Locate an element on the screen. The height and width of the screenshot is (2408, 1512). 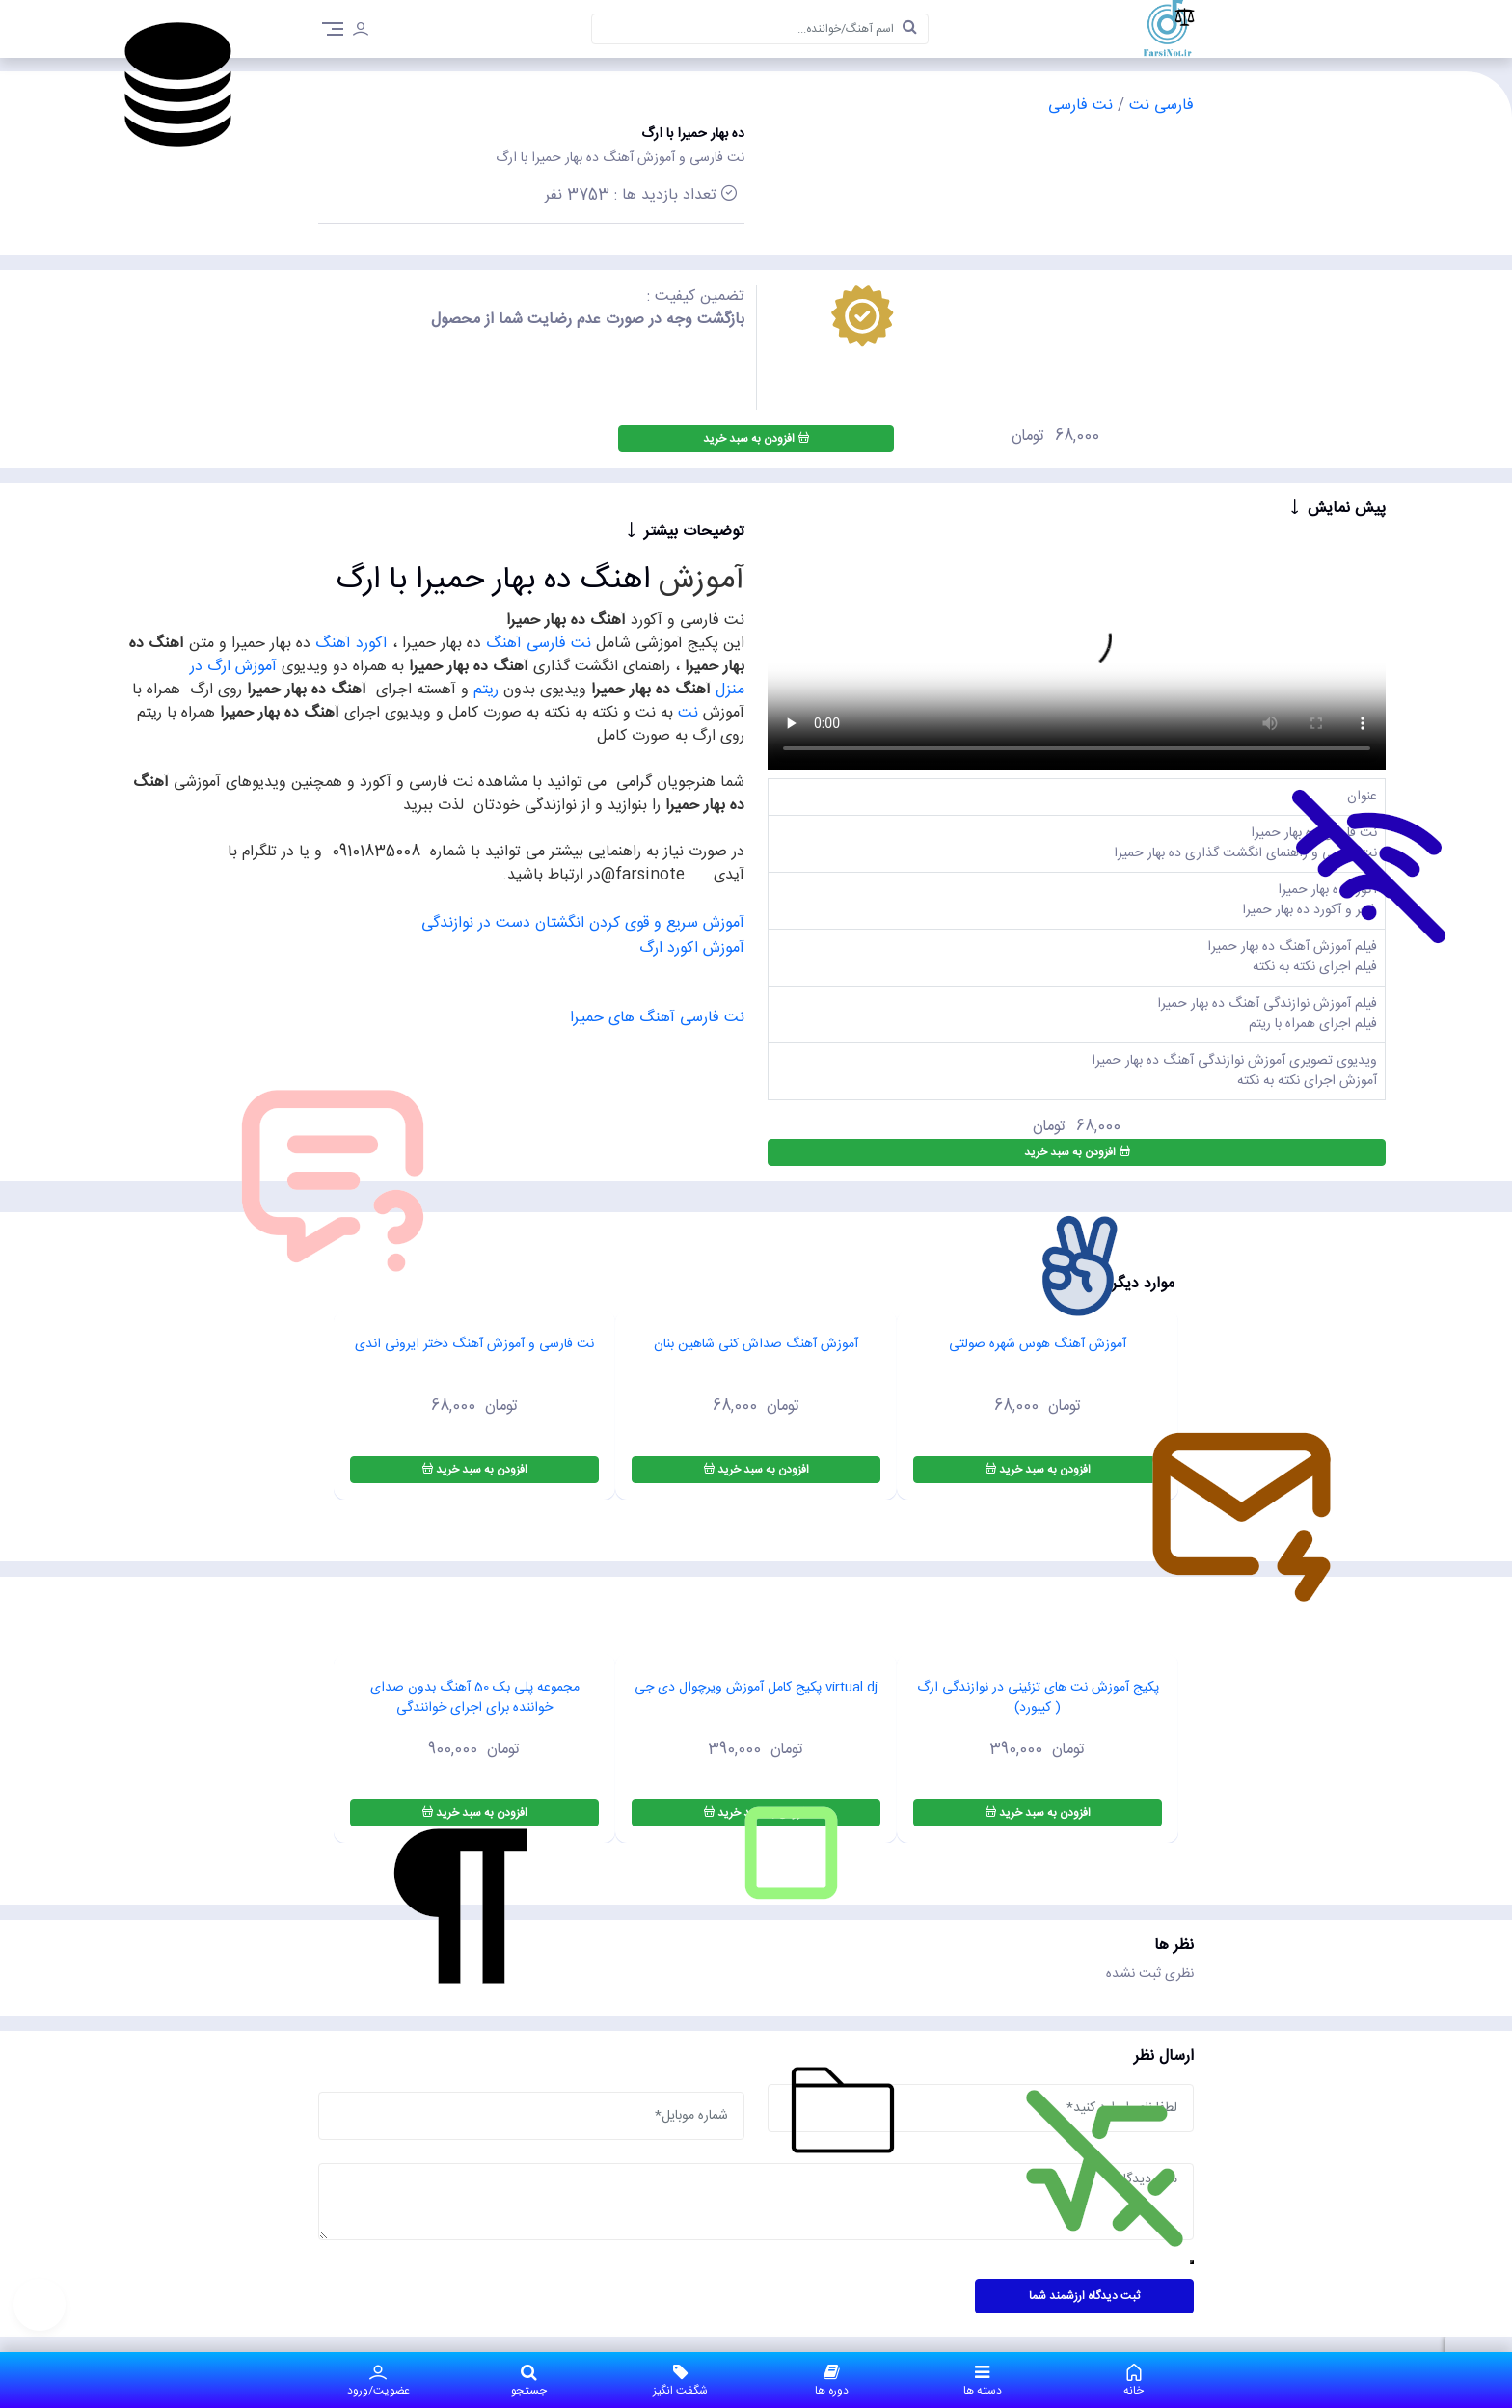
access your files and documents is located at coordinates (843, 2110).